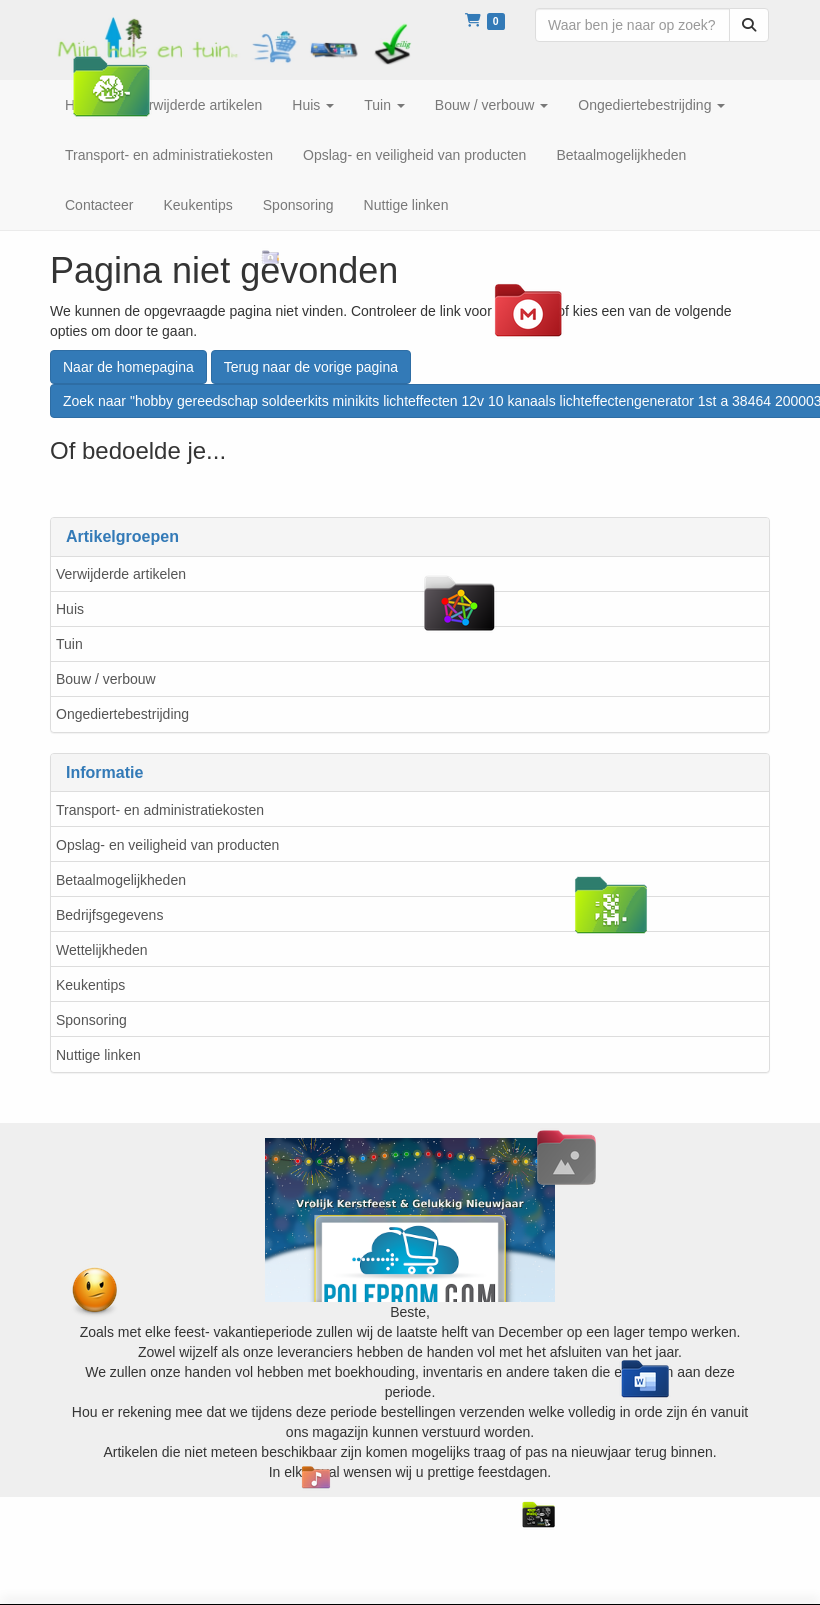 The image size is (820, 1605). I want to click on open mega cloud storage folder, so click(528, 312).